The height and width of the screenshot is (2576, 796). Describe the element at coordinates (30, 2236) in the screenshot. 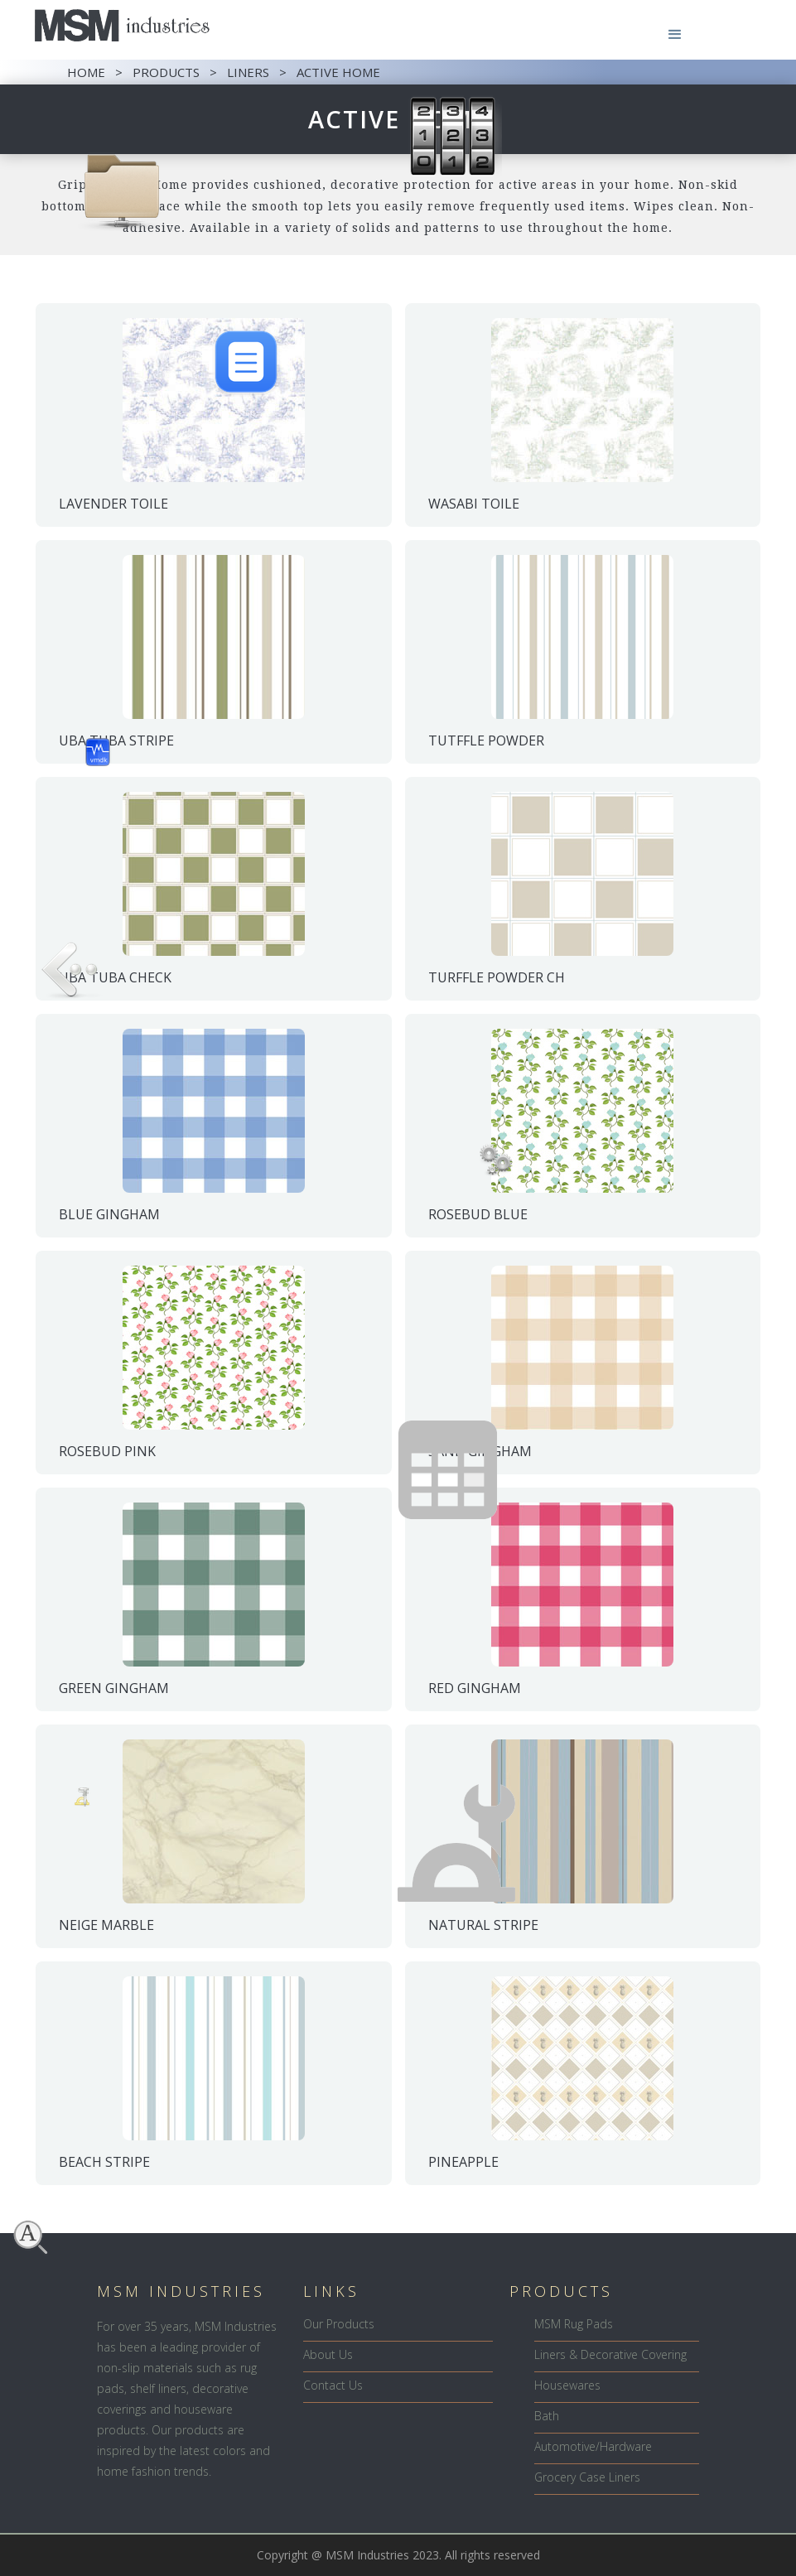

I see `search for files by name or content` at that location.